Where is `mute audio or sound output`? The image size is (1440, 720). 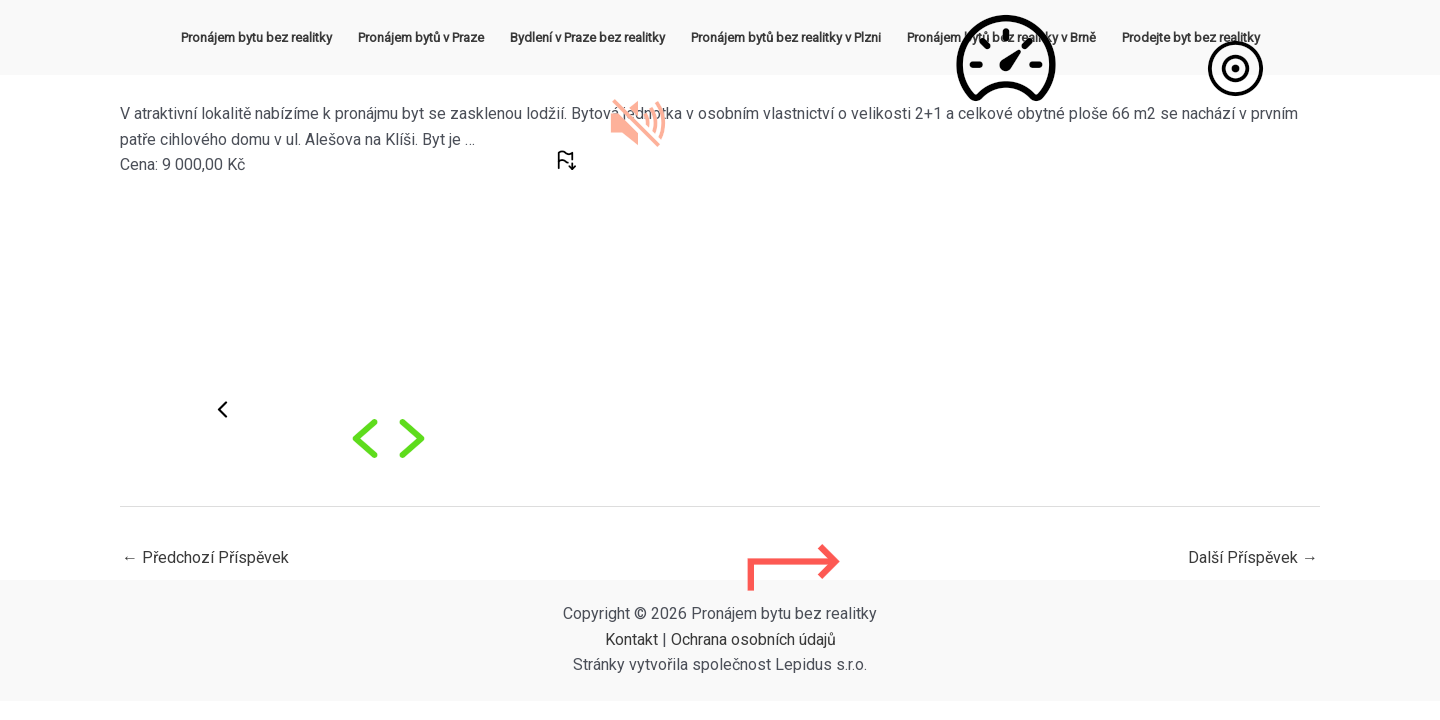
mute audio or sound output is located at coordinates (638, 123).